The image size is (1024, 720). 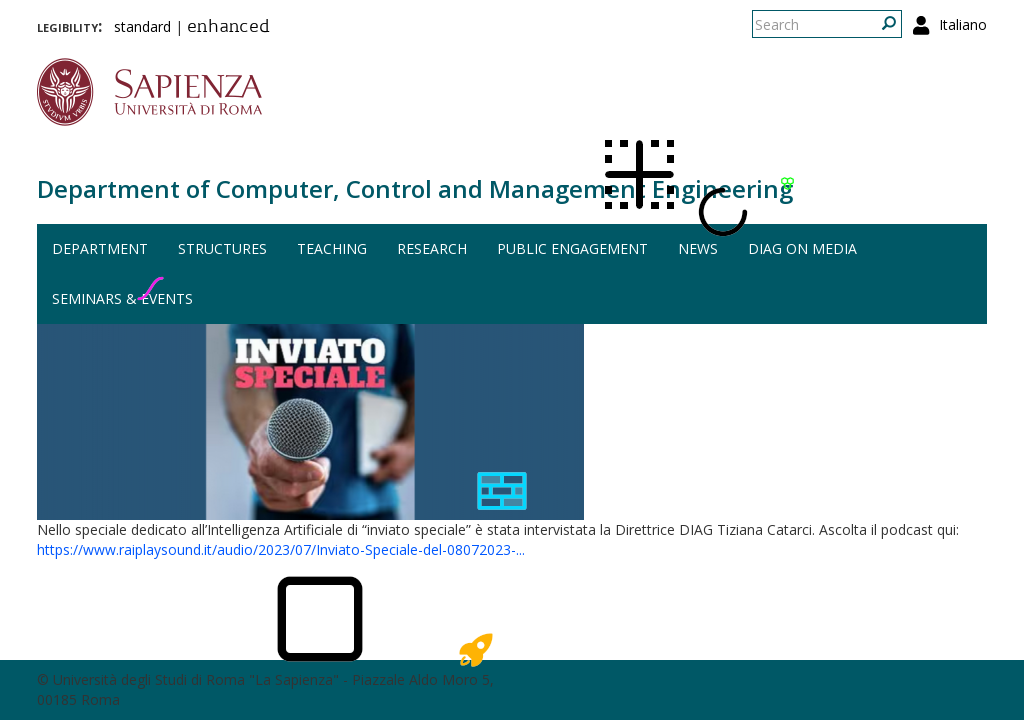 I want to click on define a selection area, so click(x=320, y=619).